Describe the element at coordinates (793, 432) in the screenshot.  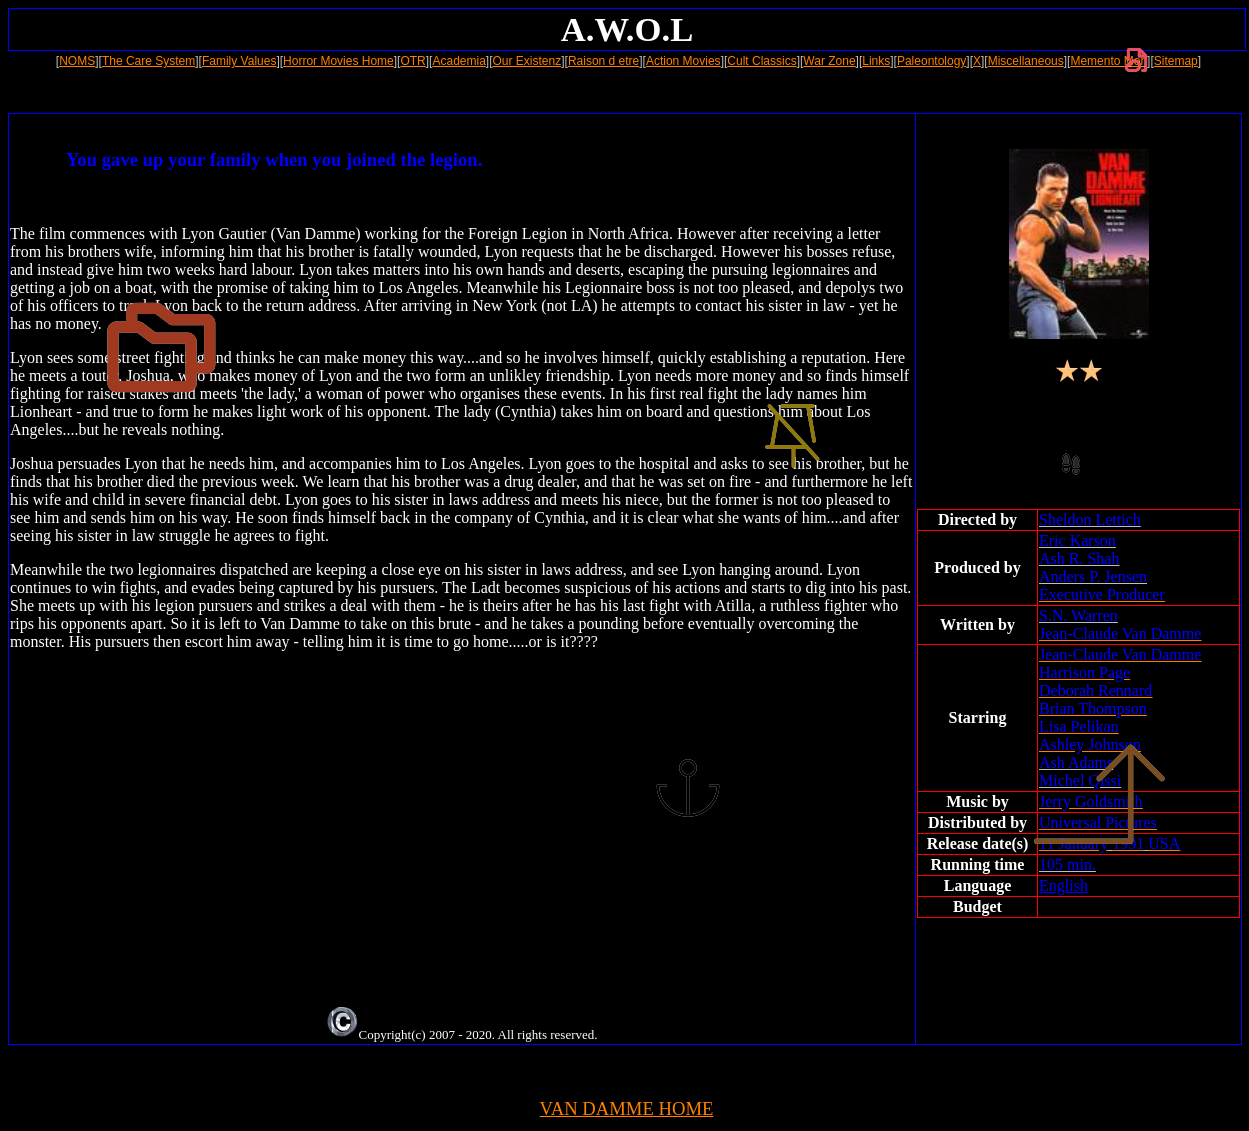
I see `unpin this item` at that location.